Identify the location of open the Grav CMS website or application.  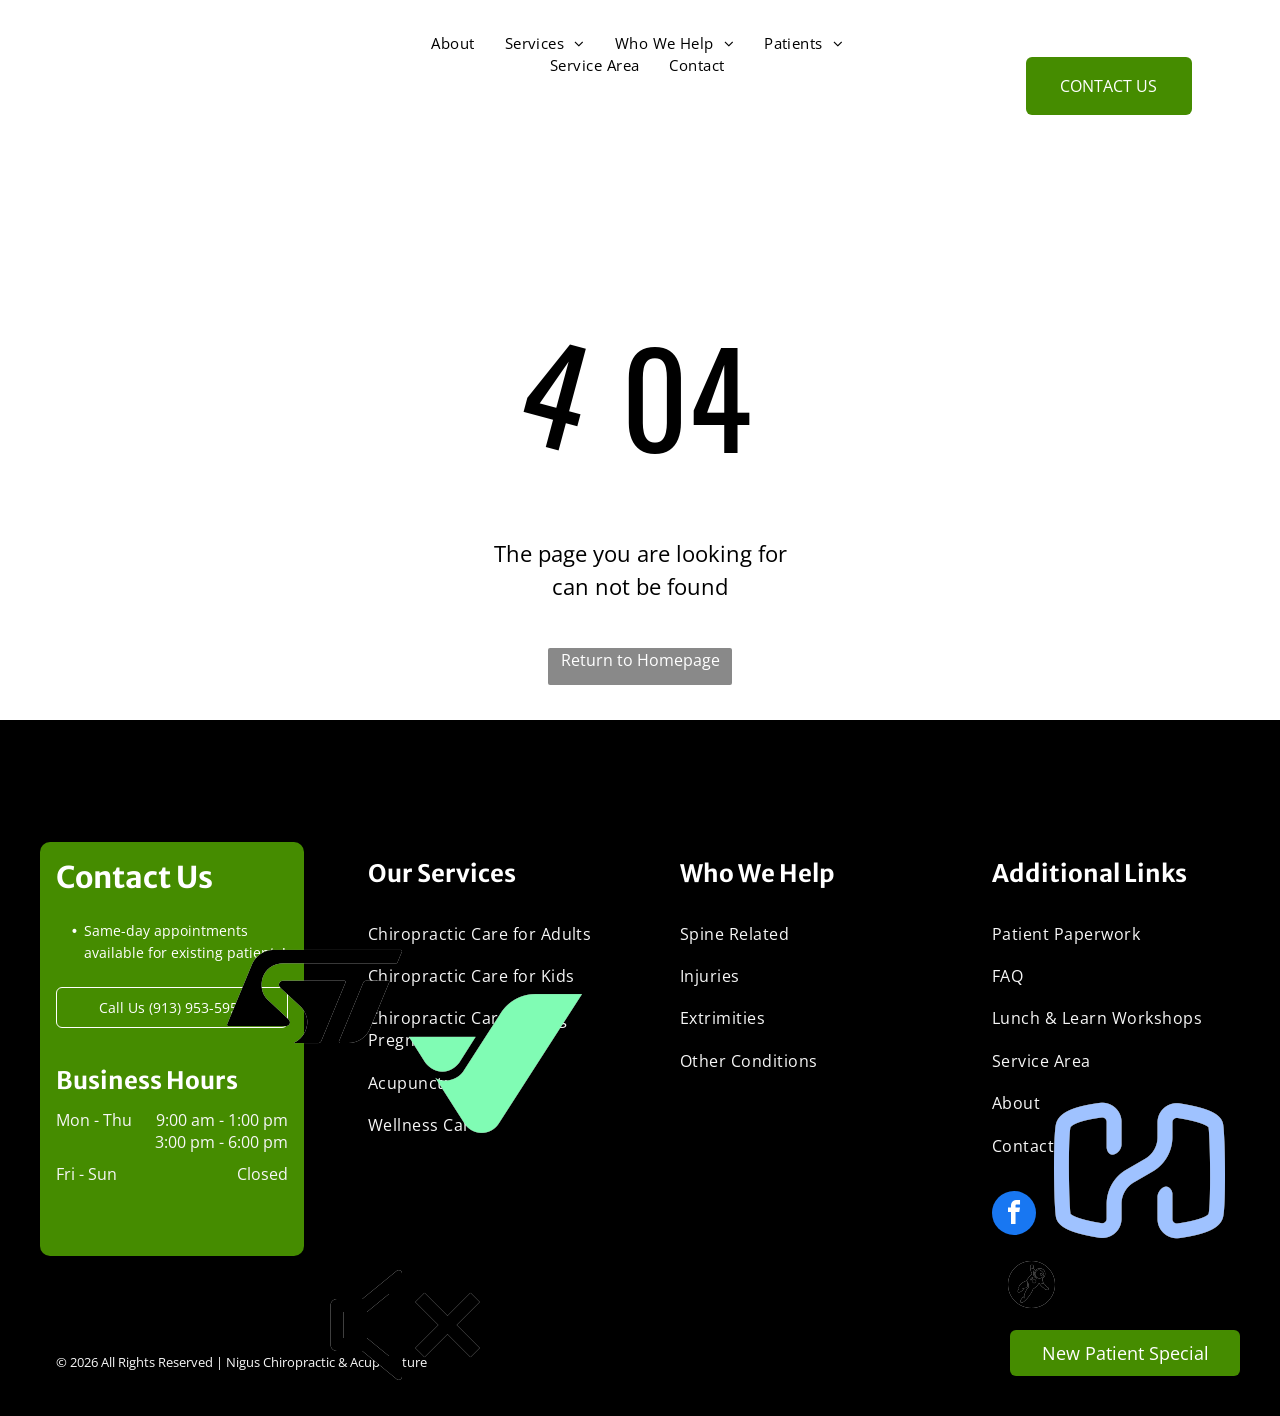
(1031, 1284).